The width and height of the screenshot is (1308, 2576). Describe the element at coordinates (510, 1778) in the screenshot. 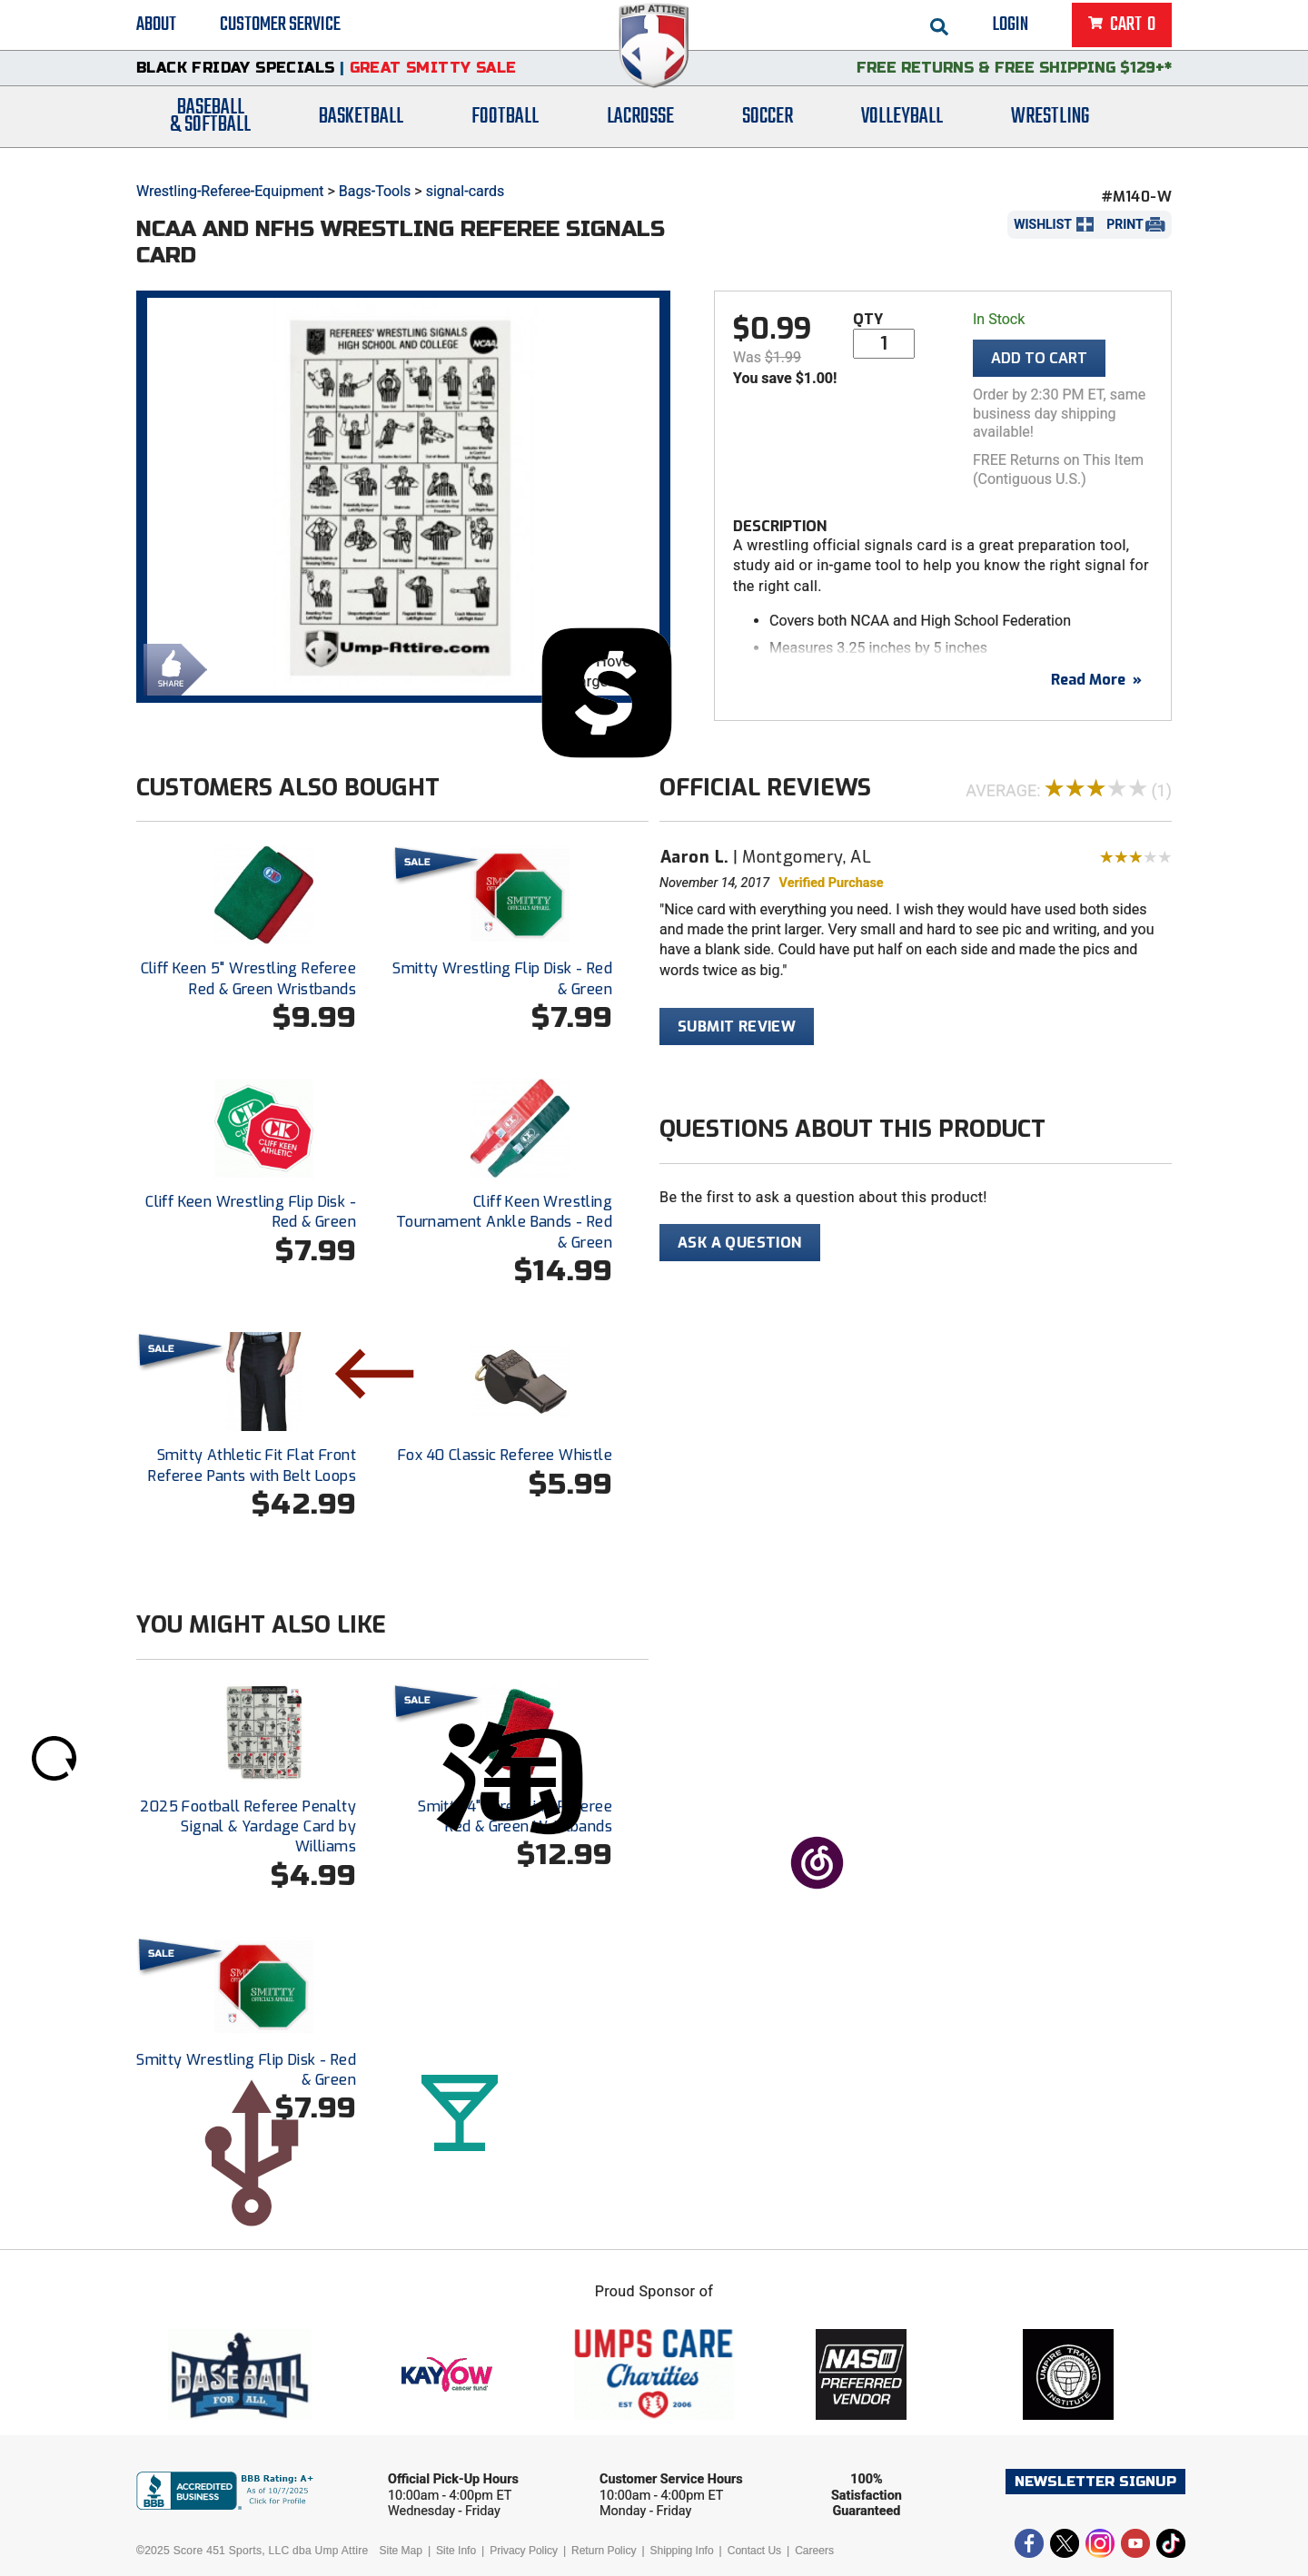

I see `open the Taobao app` at that location.